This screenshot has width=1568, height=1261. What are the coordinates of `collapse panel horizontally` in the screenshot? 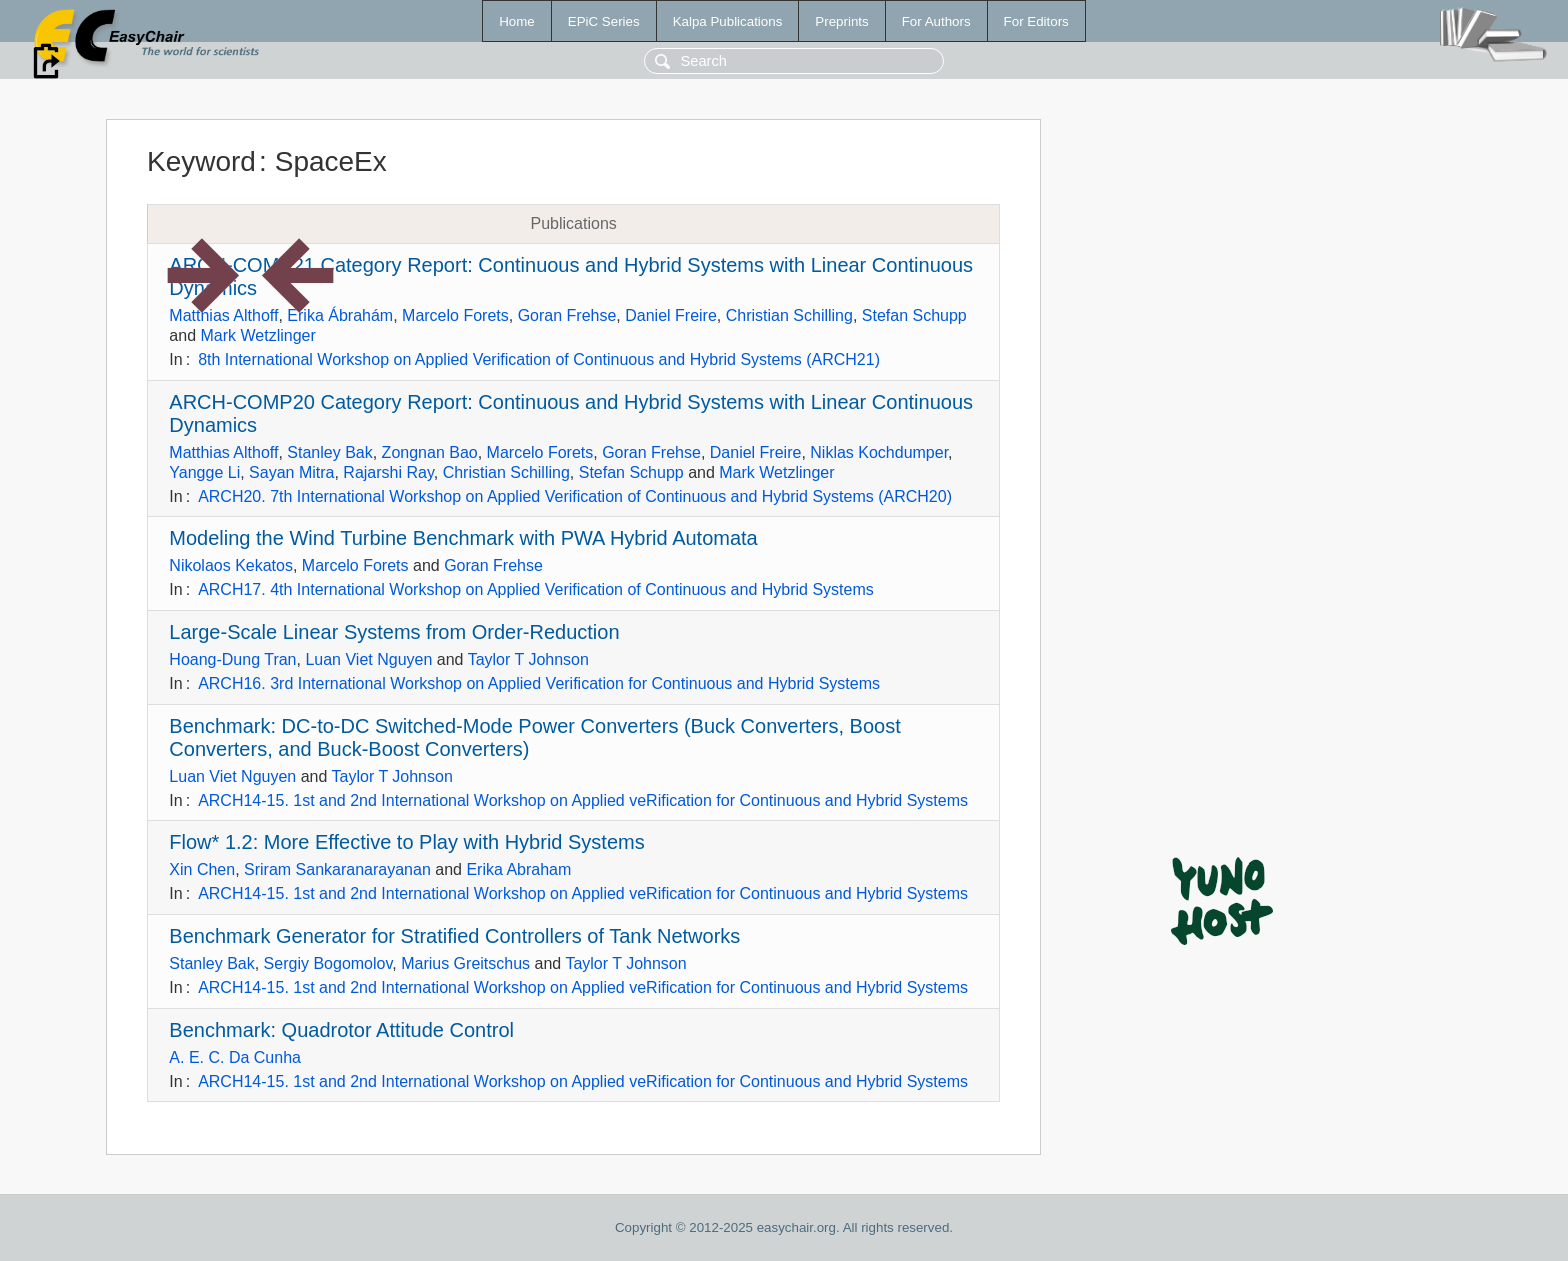 It's located at (250, 275).